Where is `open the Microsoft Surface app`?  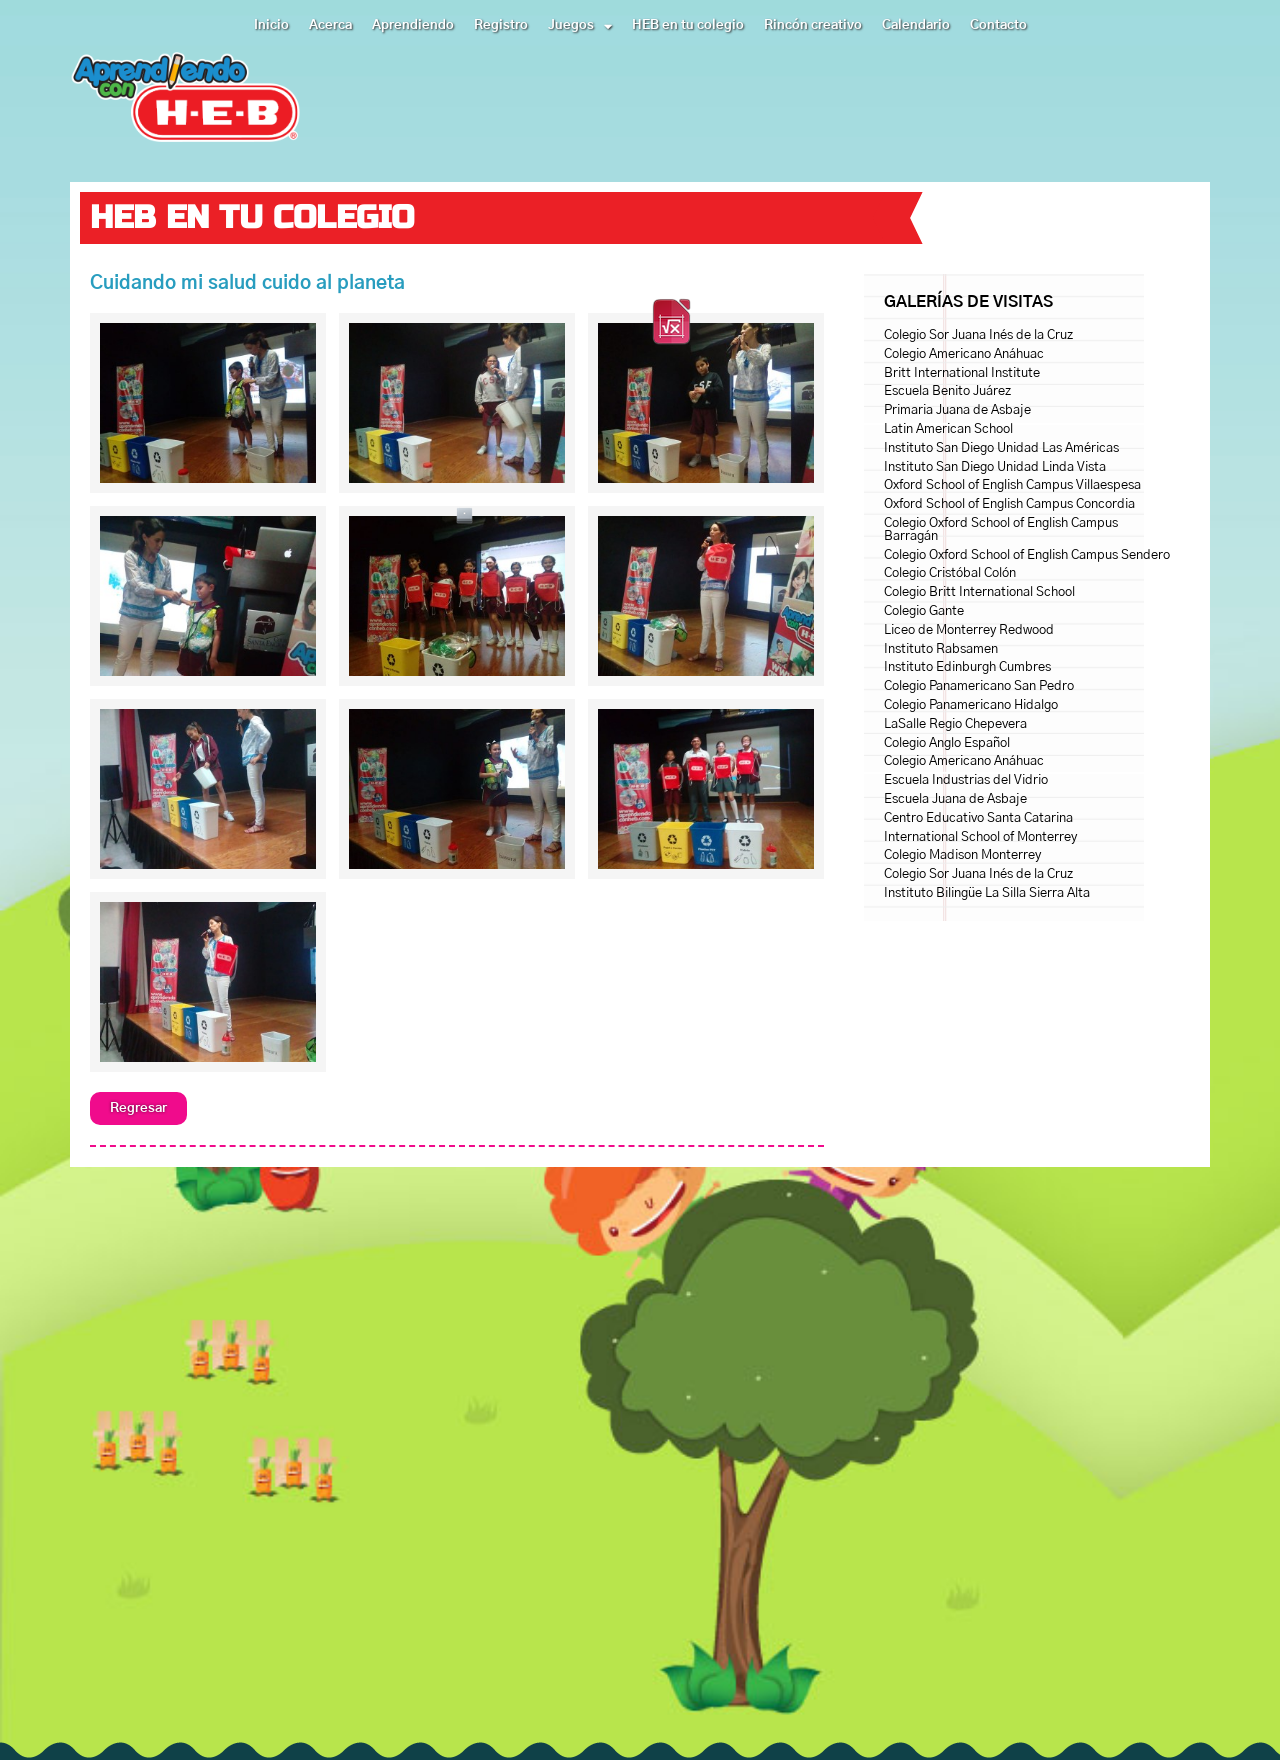 open the Microsoft Surface app is located at coordinates (464, 515).